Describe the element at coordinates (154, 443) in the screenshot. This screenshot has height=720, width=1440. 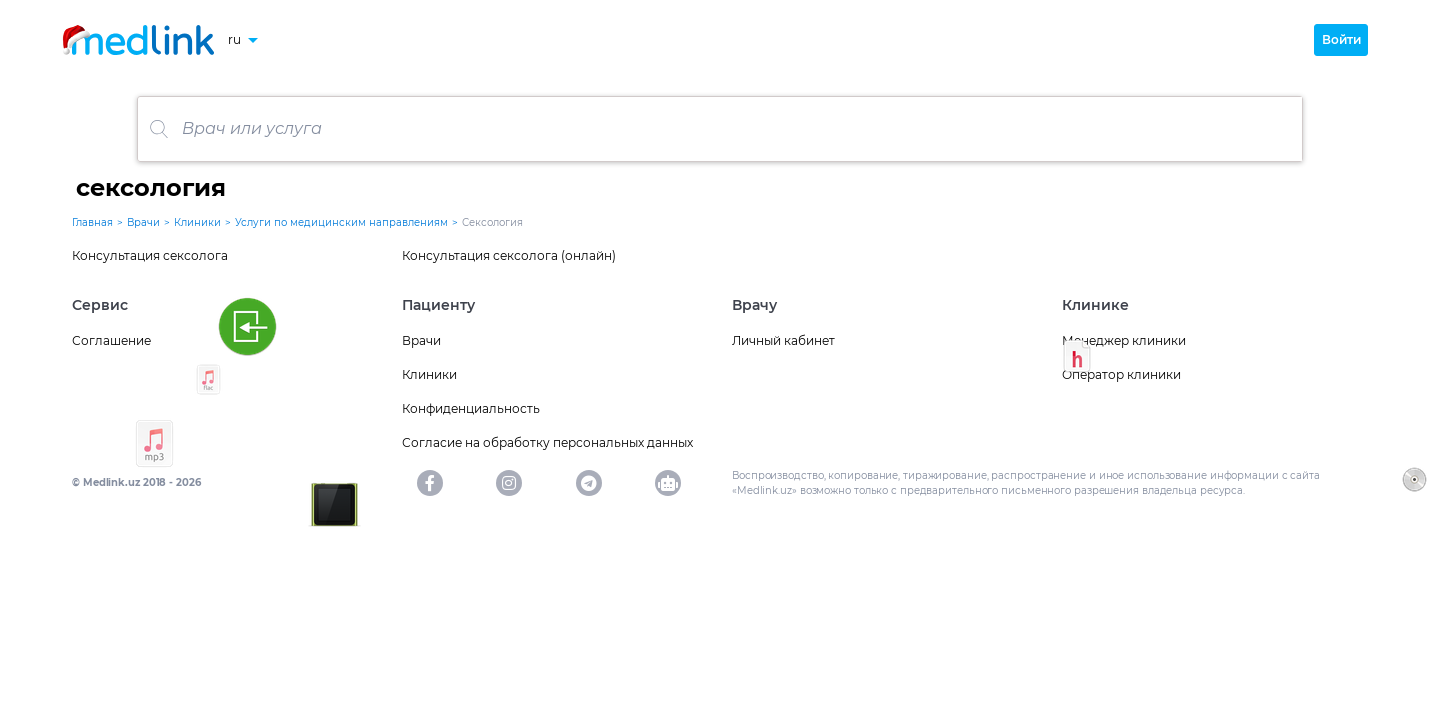
I see `an mp3 audio file` at that location.